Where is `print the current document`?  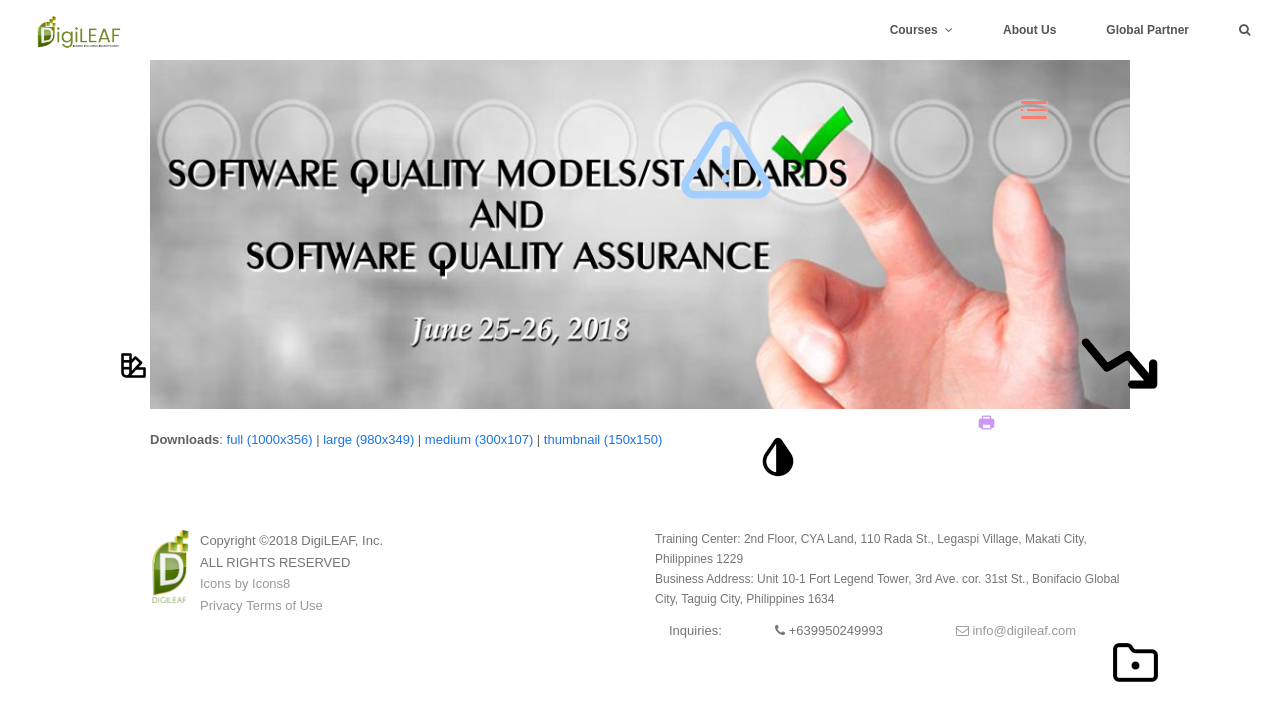 print the current document is located at coordinates (986, 422).